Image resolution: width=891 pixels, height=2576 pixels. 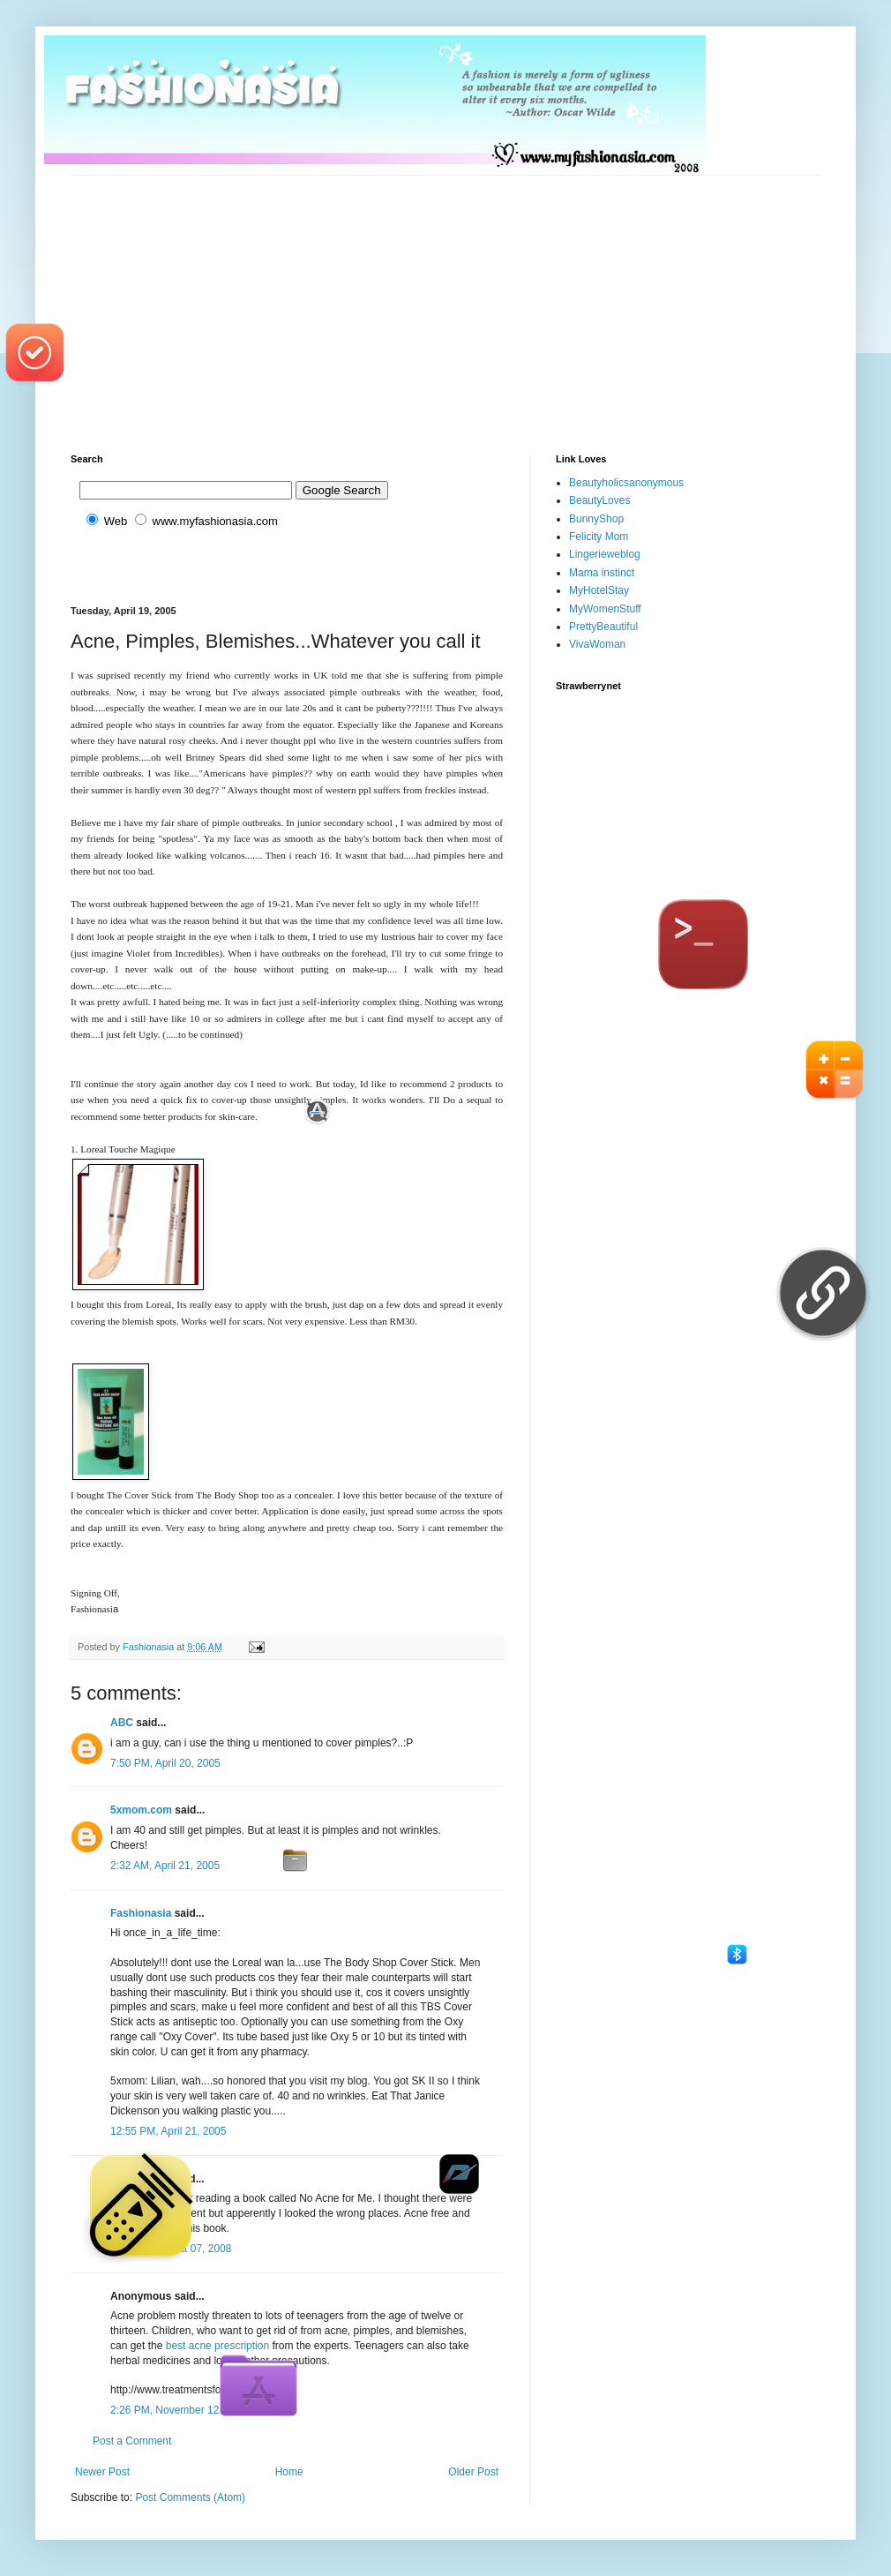 What do you see at coordinates (703, 944) in the screenshot?
I see `open terminal with superuser/root privileges` at bounding box center [703, 944].